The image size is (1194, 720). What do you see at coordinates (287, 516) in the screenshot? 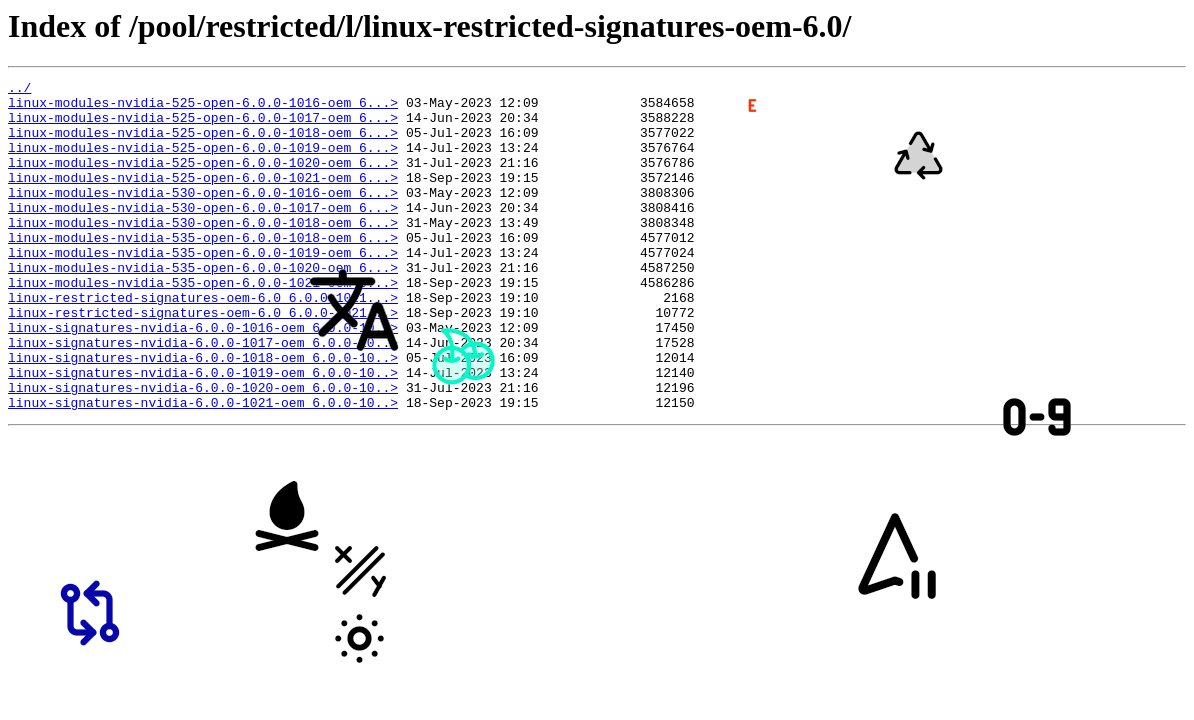
I see `access camping or outdoor activity features` at bounding box center [287, 516].